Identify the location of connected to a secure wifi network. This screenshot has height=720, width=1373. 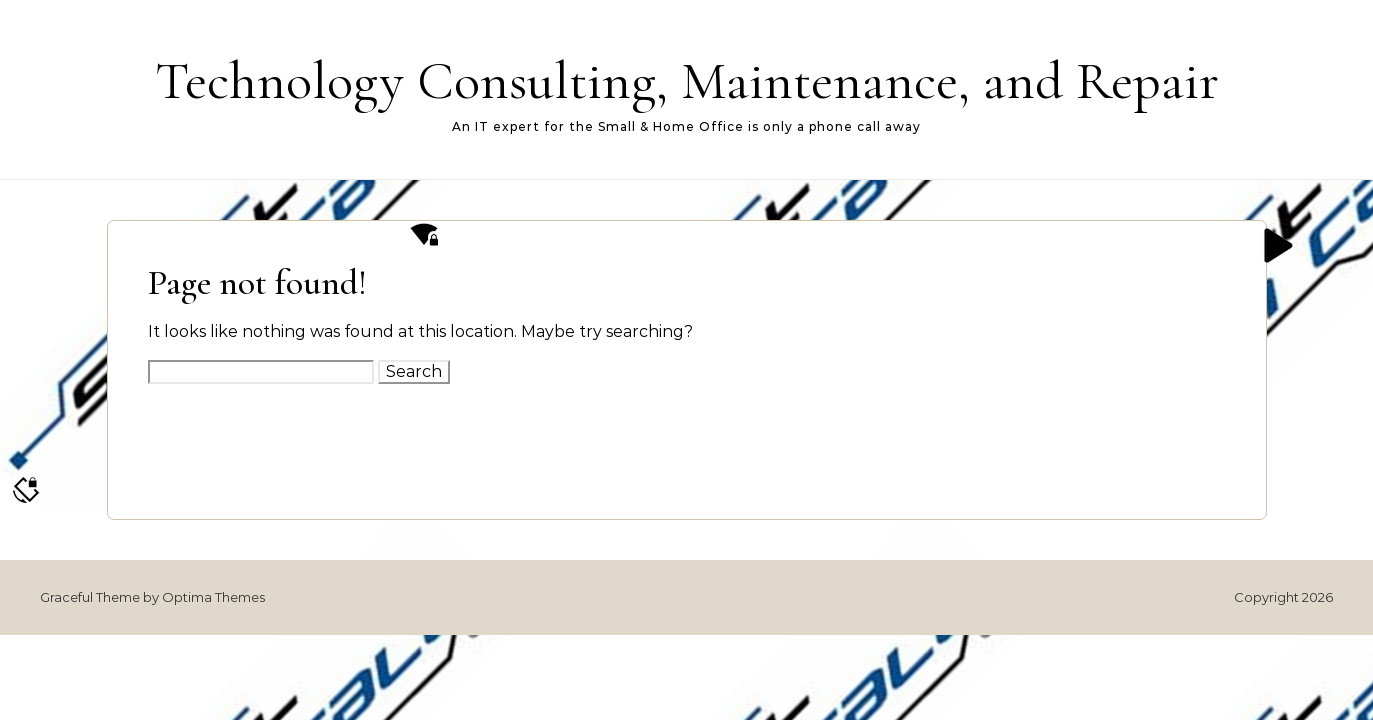
(424, 234).